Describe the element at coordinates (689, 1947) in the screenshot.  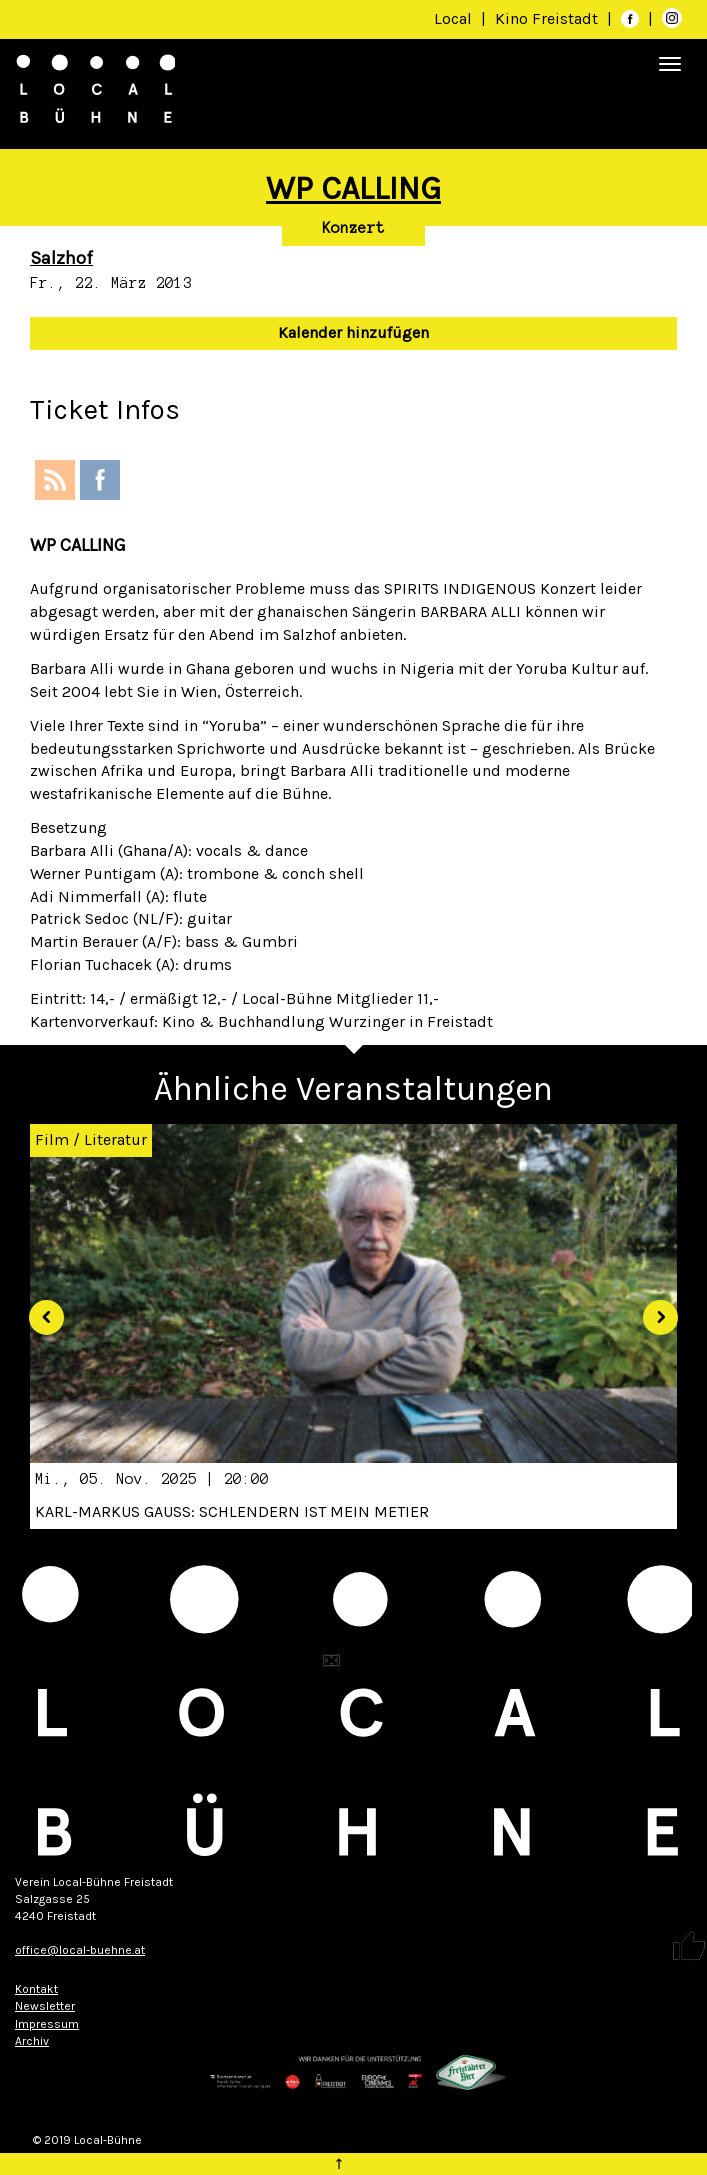
I see `like or upvote content` at that location.